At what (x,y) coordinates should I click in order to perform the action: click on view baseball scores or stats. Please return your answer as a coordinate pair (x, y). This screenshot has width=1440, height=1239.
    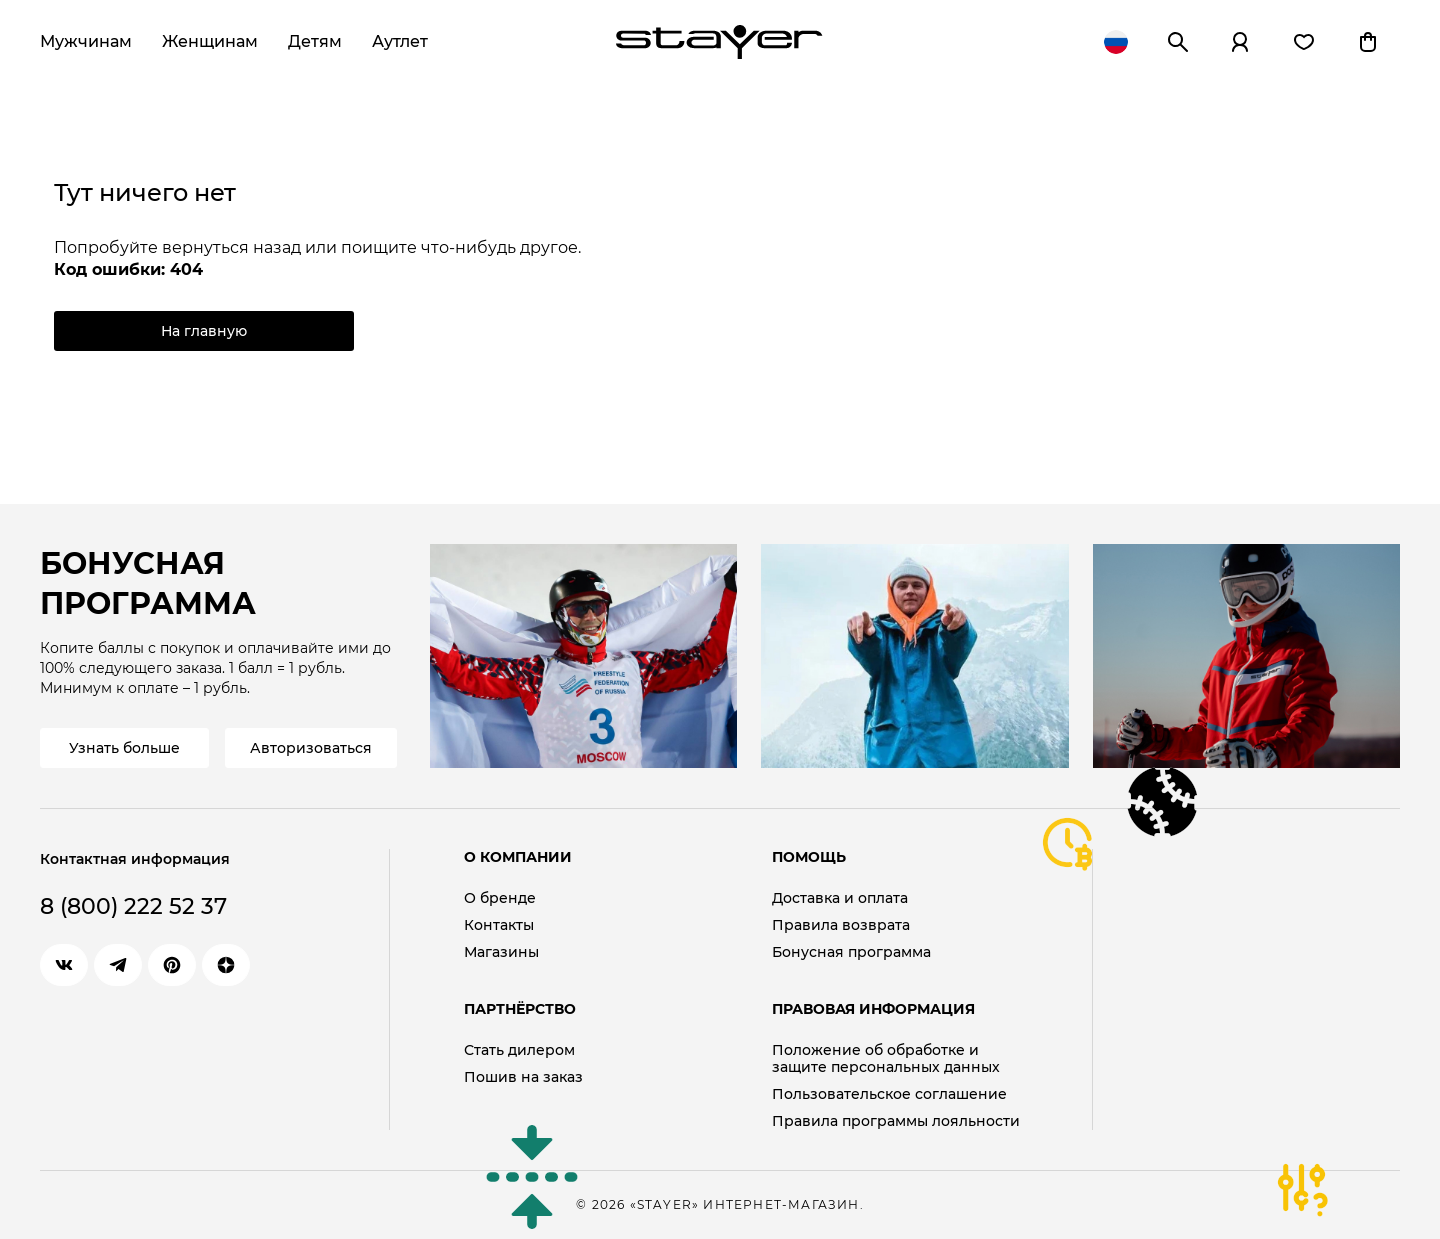
    Looking at the image, I should click on (1162, 801).